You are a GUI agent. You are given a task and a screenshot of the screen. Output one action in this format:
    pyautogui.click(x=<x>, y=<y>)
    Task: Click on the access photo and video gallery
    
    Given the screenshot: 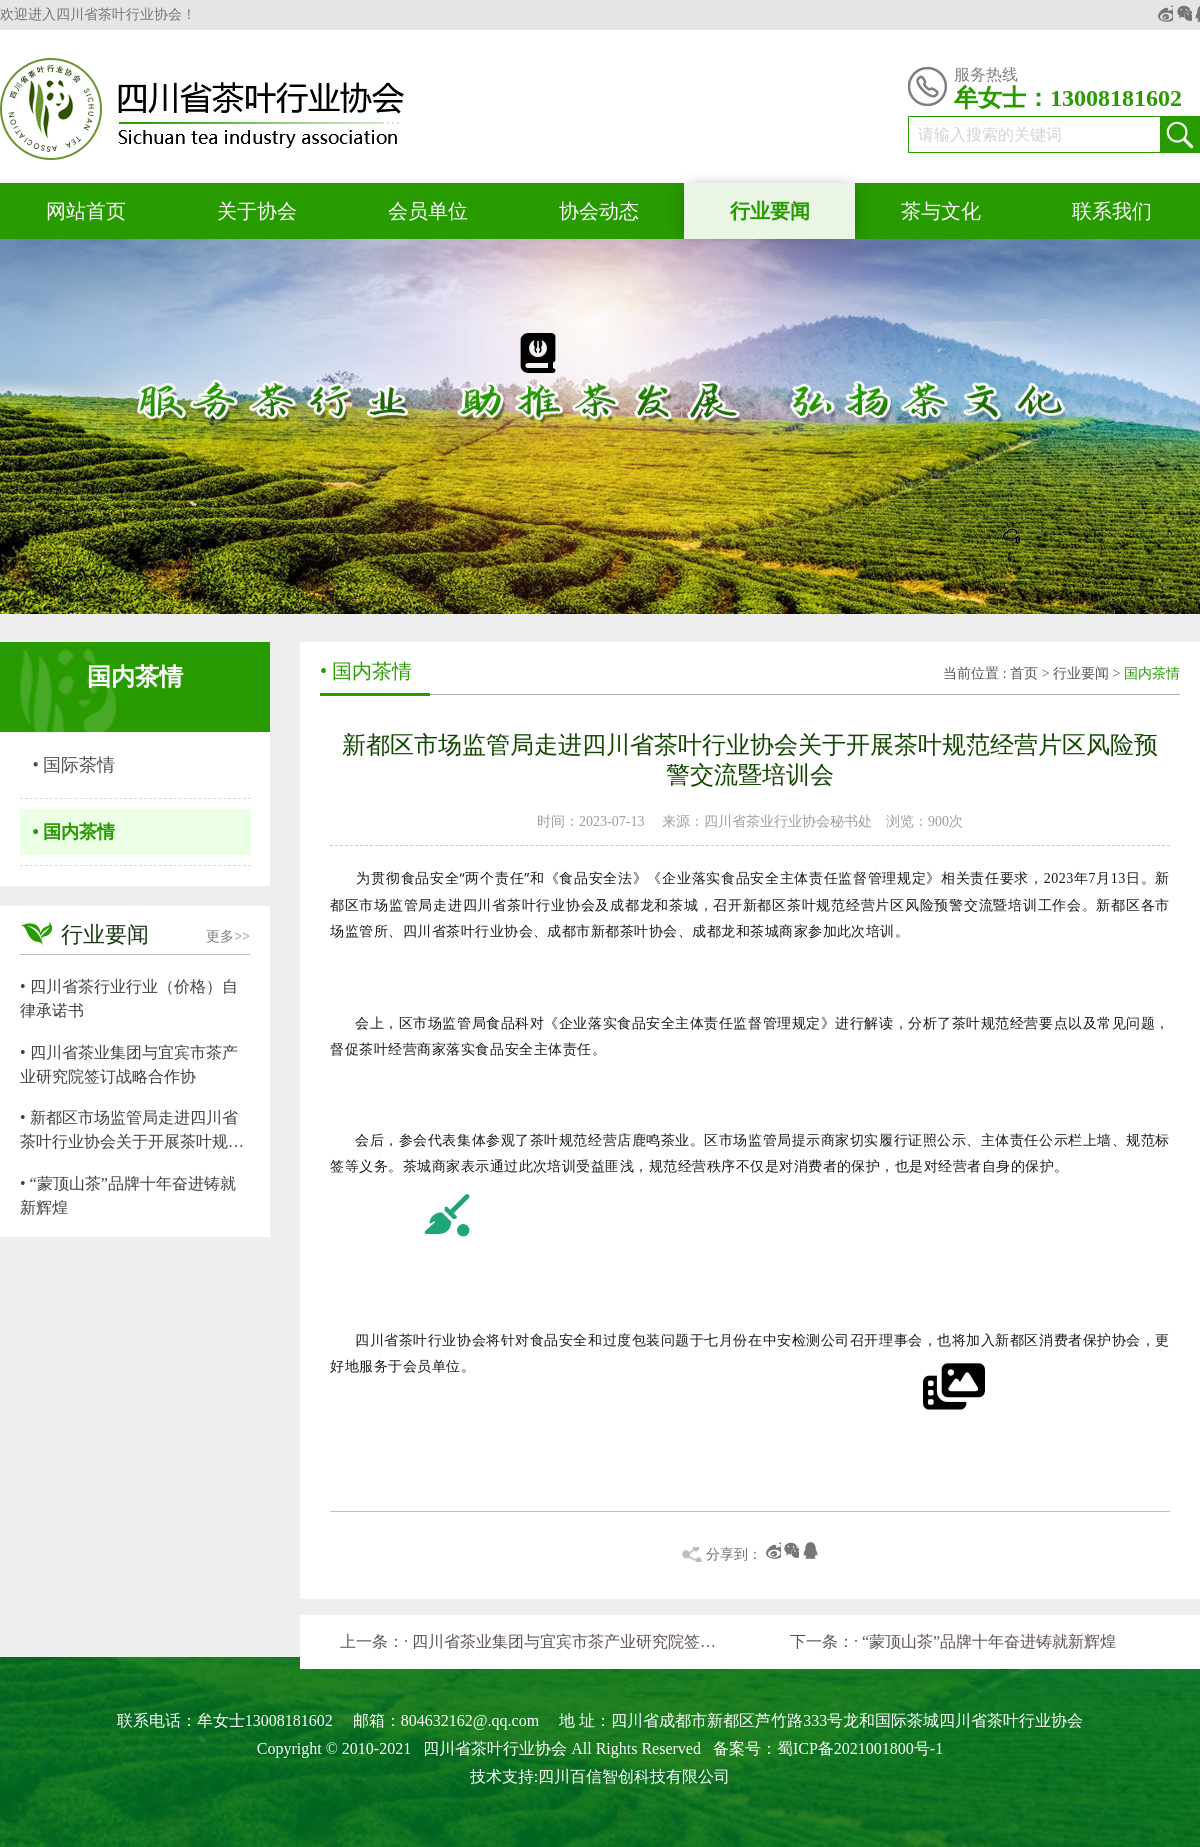 What is the action you would take?
    pyautogui.click(x=954, y=1388)
    